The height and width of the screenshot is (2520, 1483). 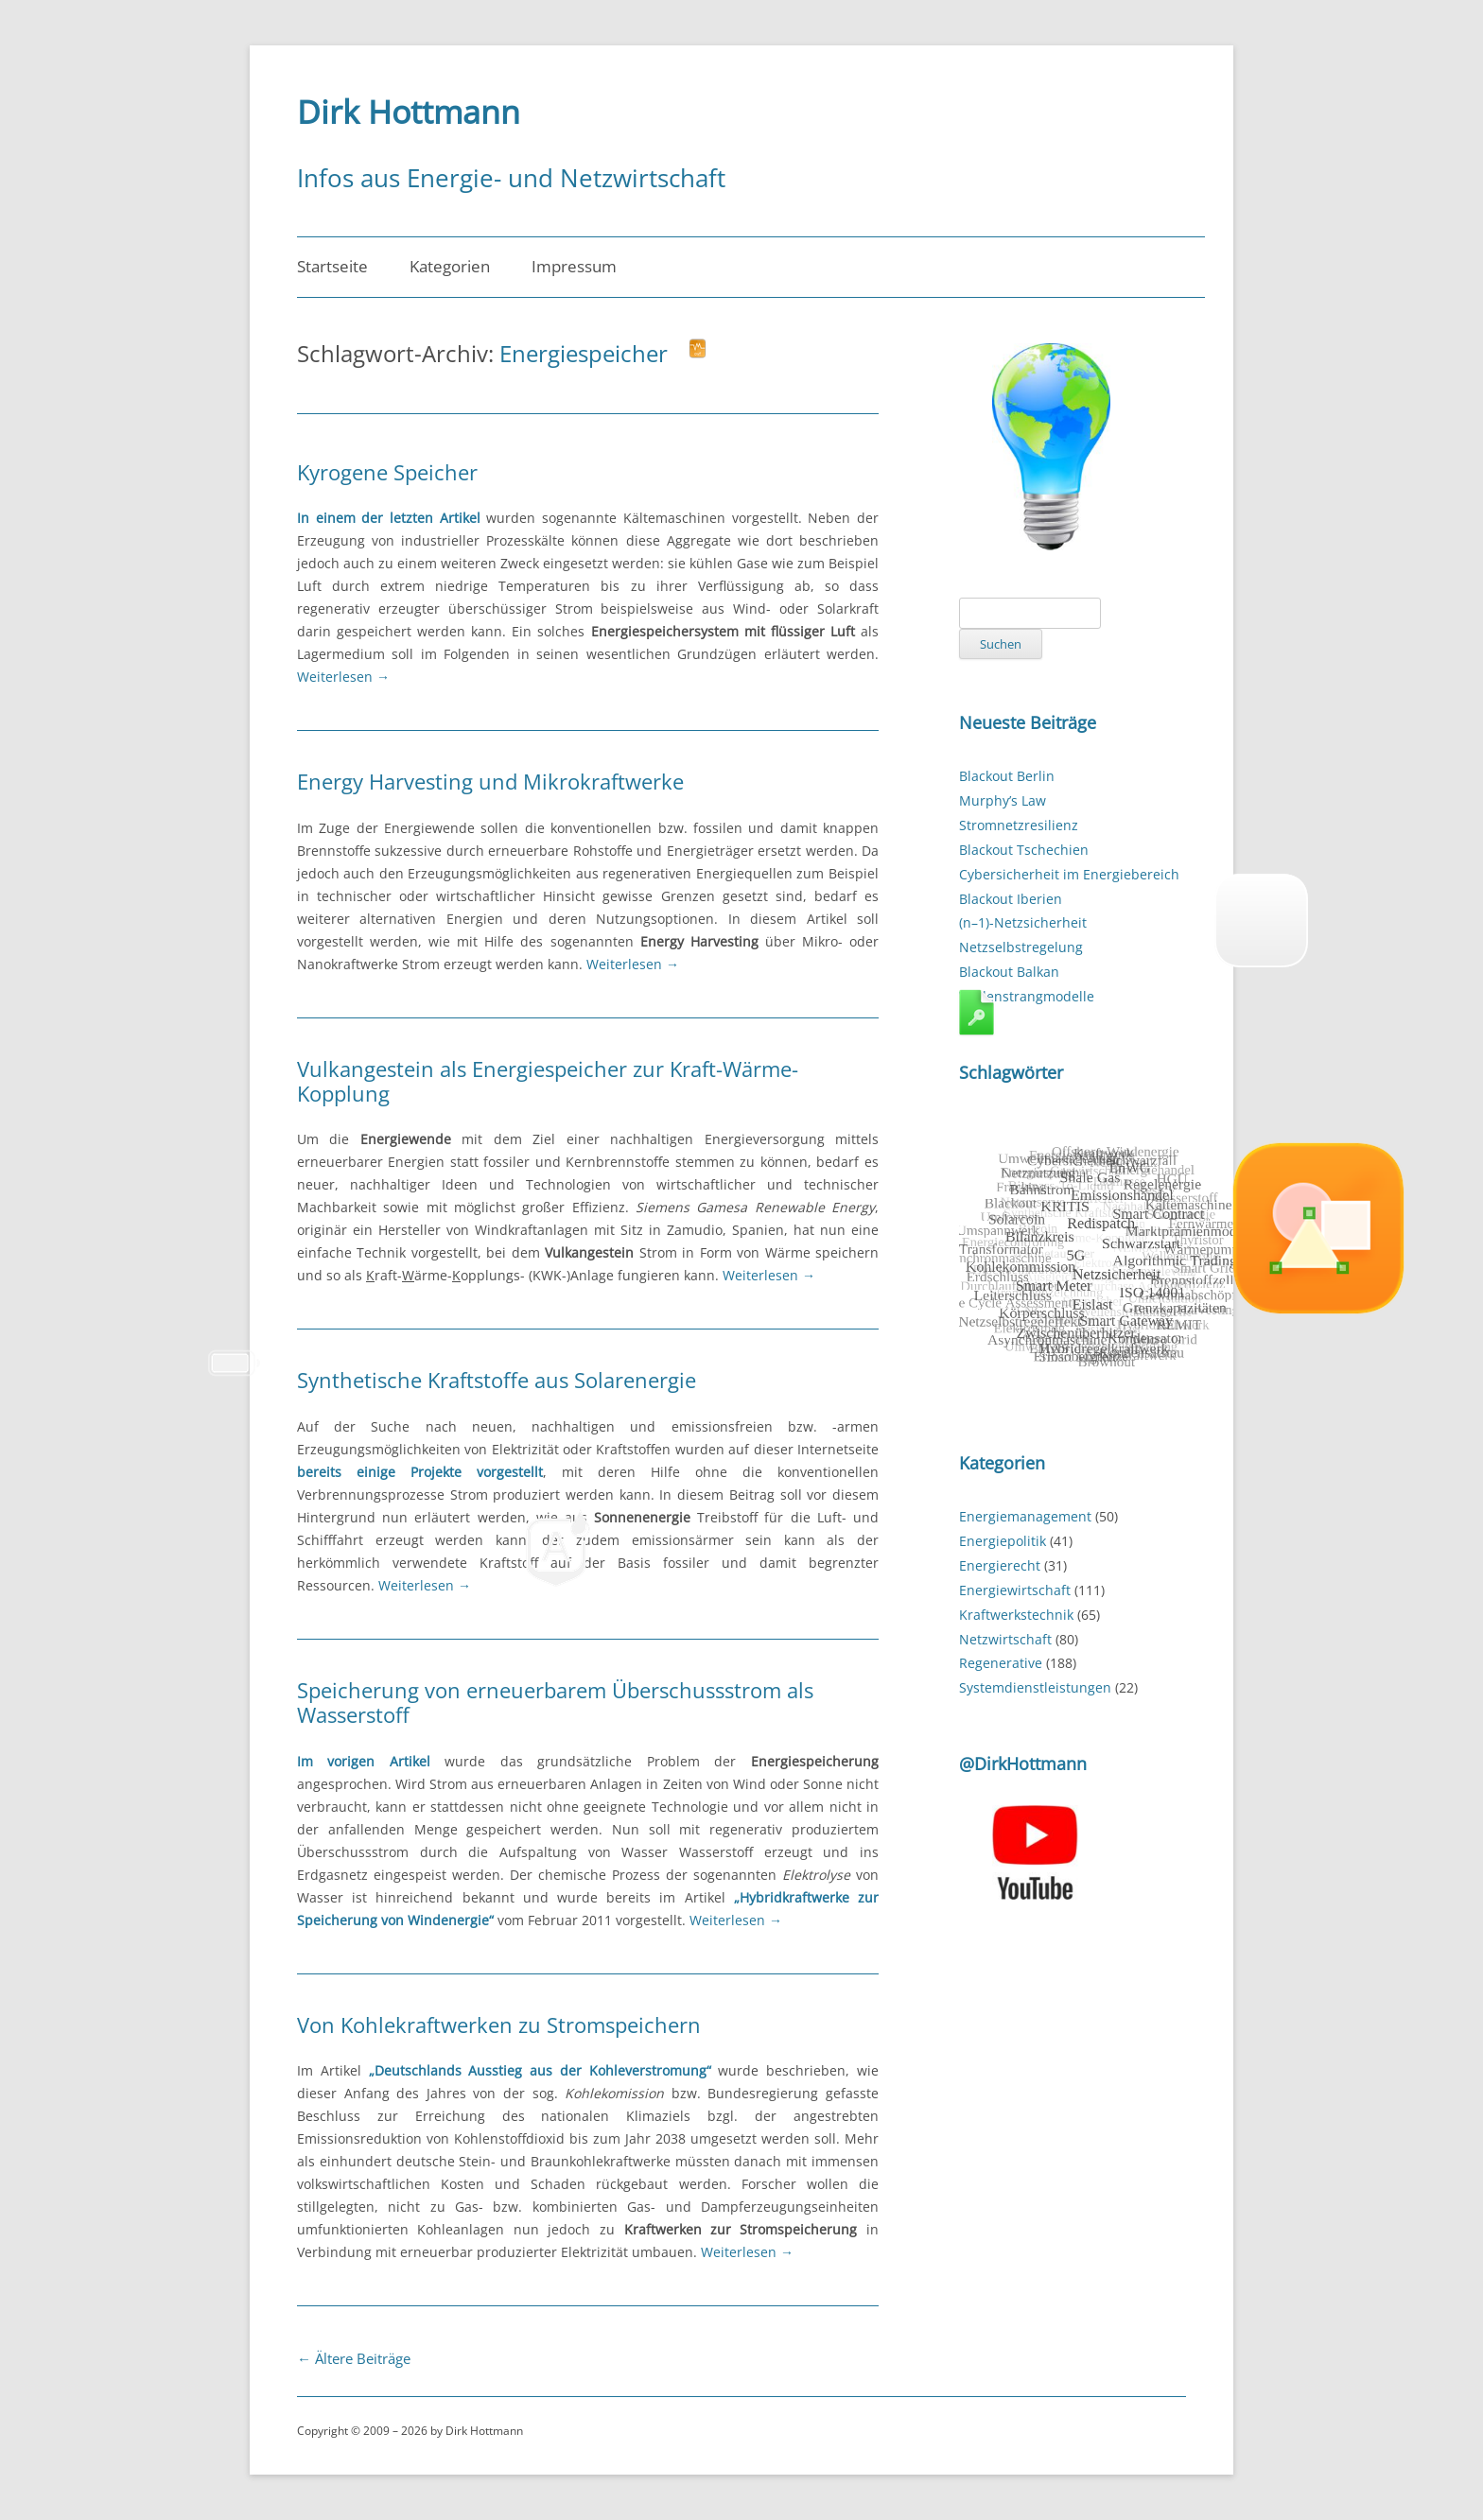 What do you see at coordinates (697, 348) in the screenshot?
I see `a VirtualBox OVF virtual machine file` at bounding box center [697, 348].